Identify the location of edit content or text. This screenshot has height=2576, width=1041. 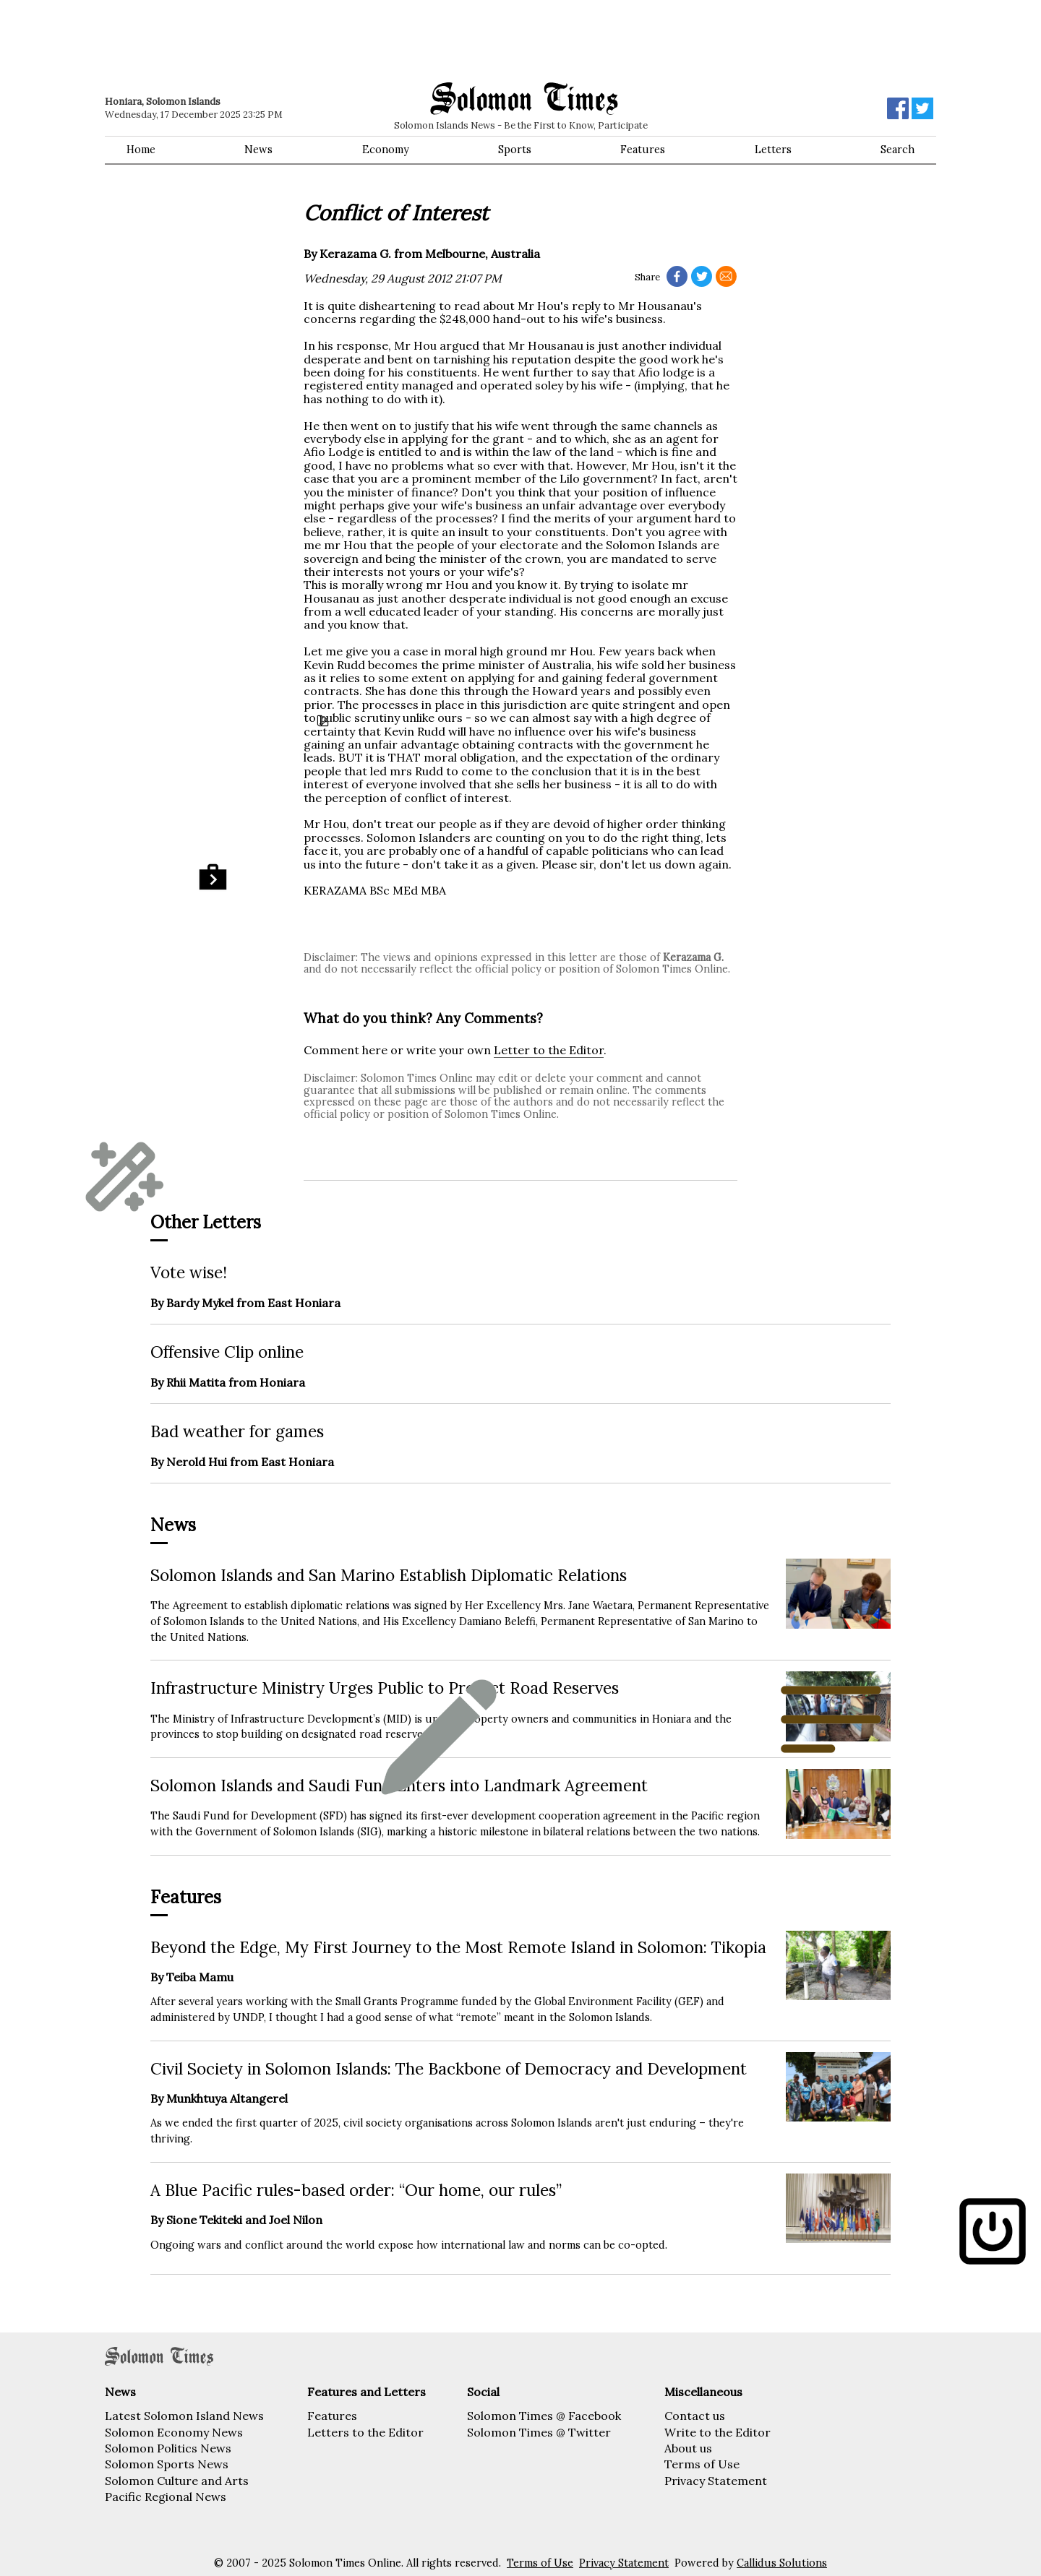
(439, 1737).